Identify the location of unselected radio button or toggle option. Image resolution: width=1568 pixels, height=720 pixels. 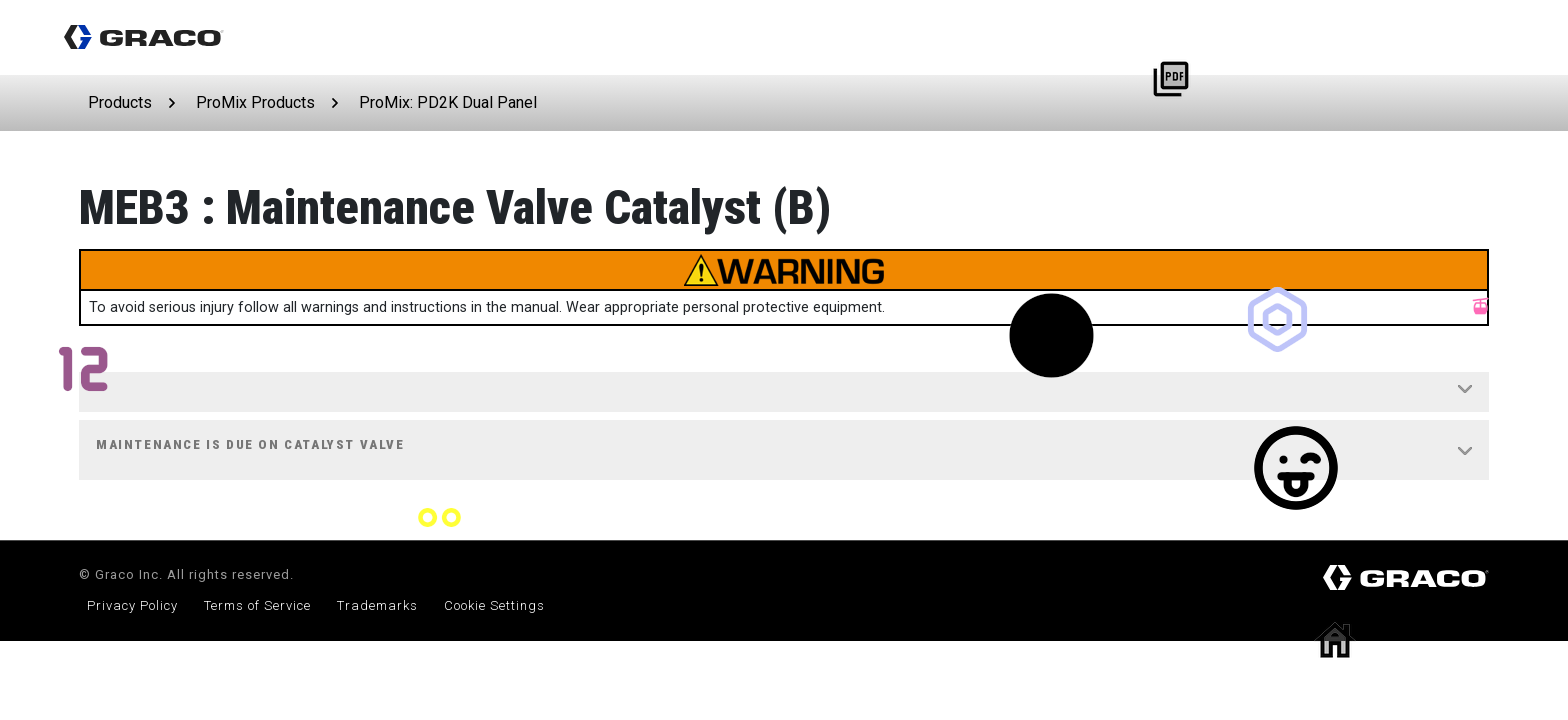
(1051, 335).